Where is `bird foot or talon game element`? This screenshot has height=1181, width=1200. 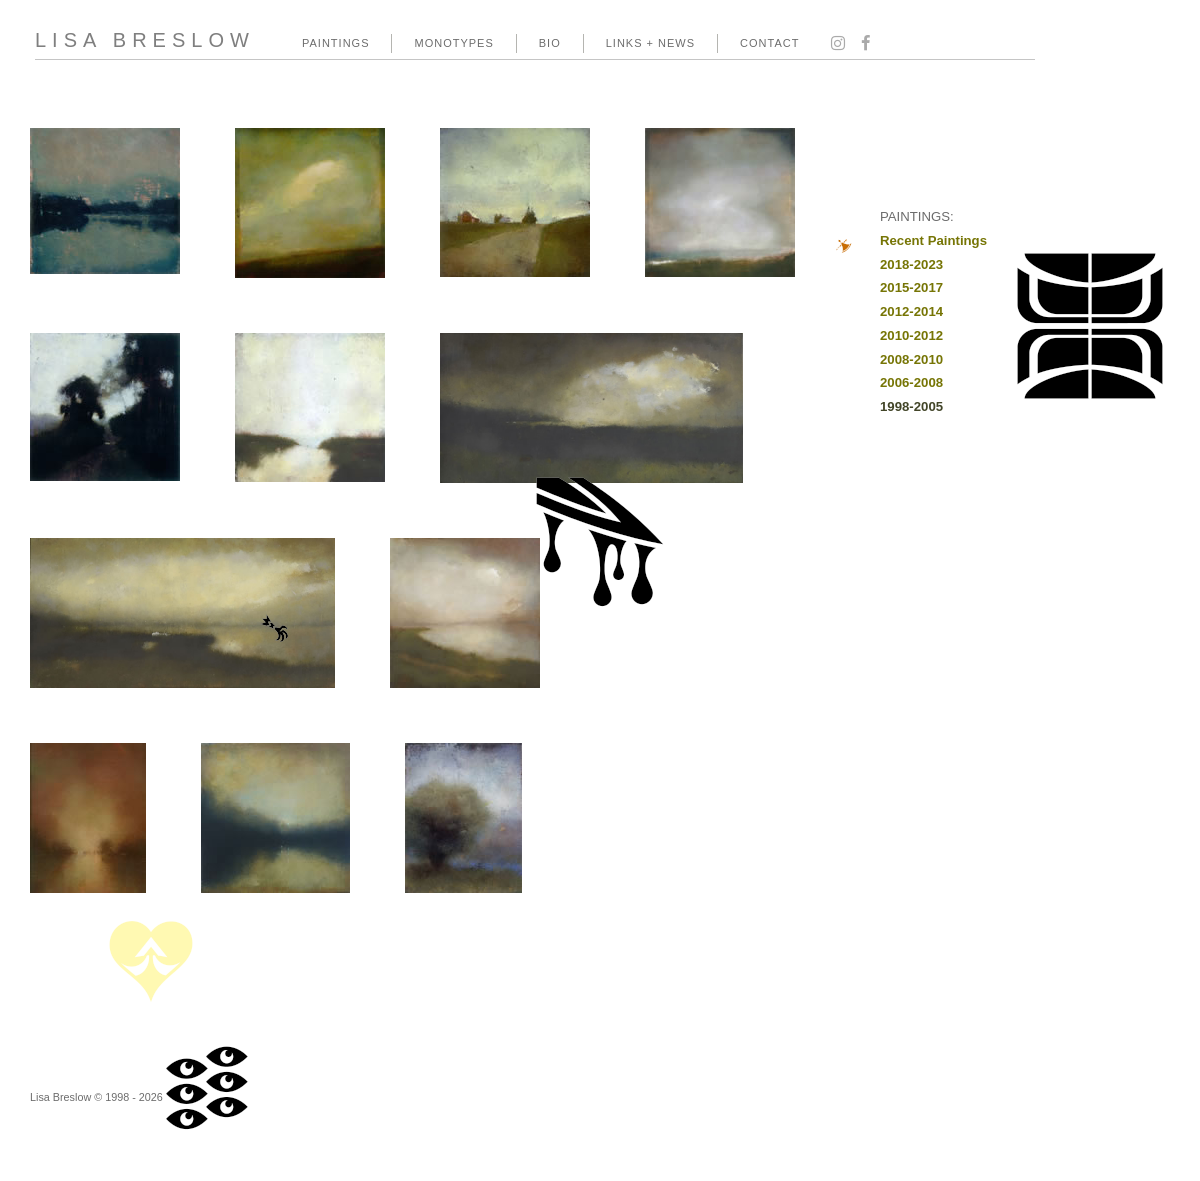 bird foot or talon game element is located at coordinates (274, 628).